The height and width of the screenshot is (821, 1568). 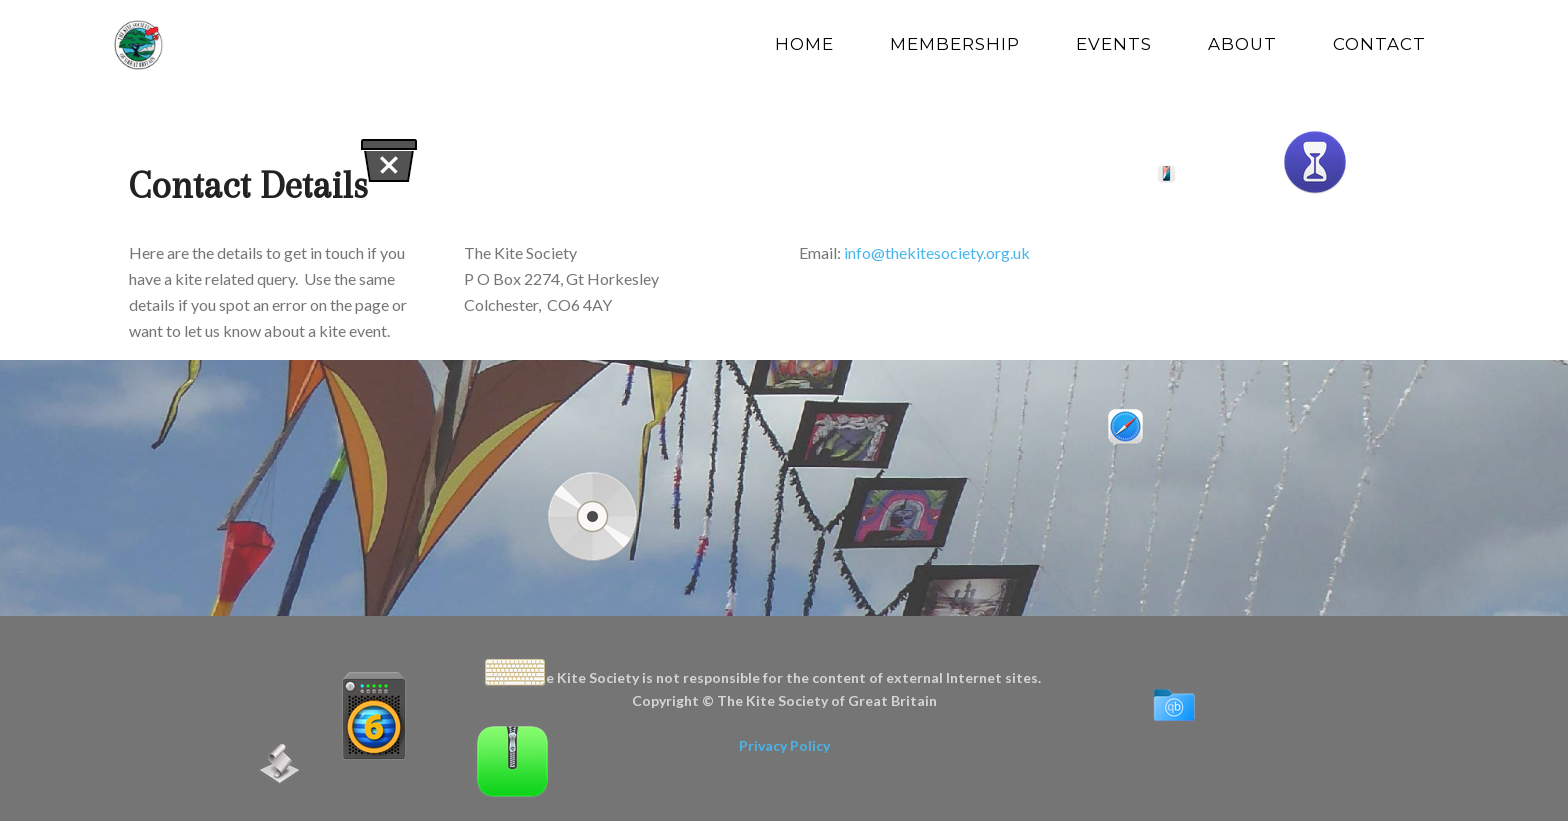 What do you see at coordinates (374, 716) in the screenshot?
I see `access RAID 6 storage configuration` at bounding box center [374, 716].